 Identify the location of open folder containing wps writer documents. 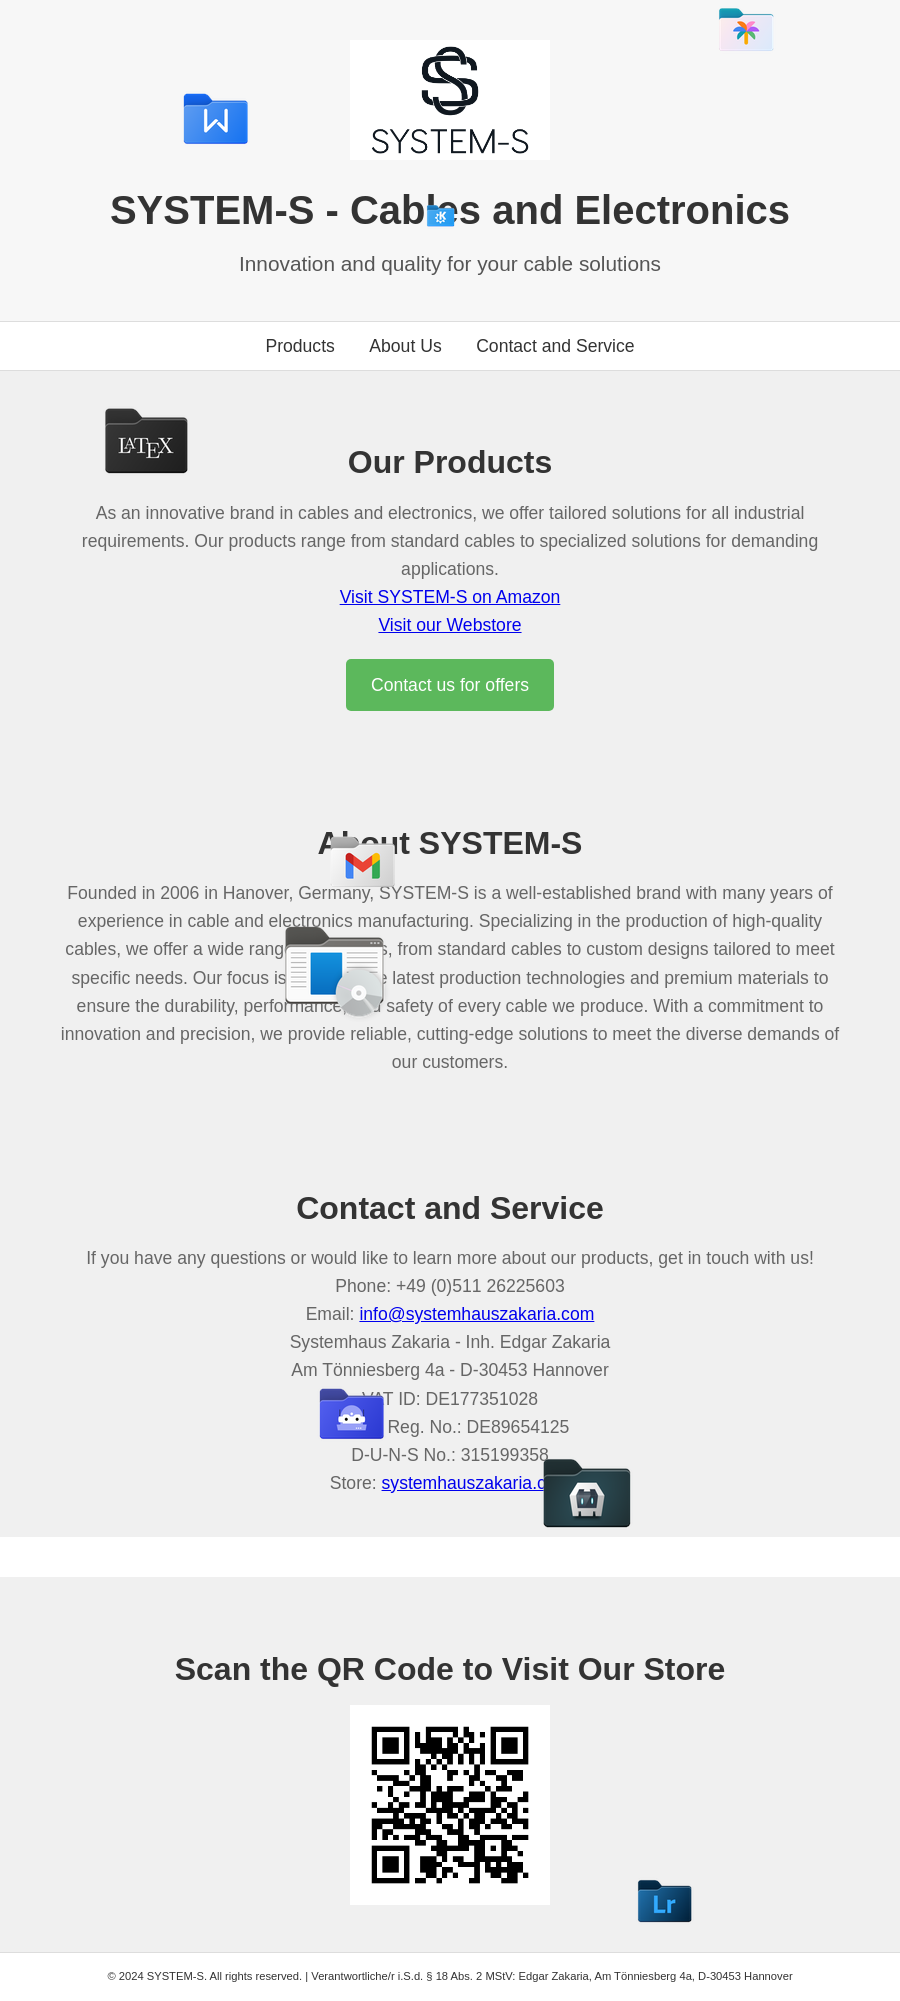
(215, 120).